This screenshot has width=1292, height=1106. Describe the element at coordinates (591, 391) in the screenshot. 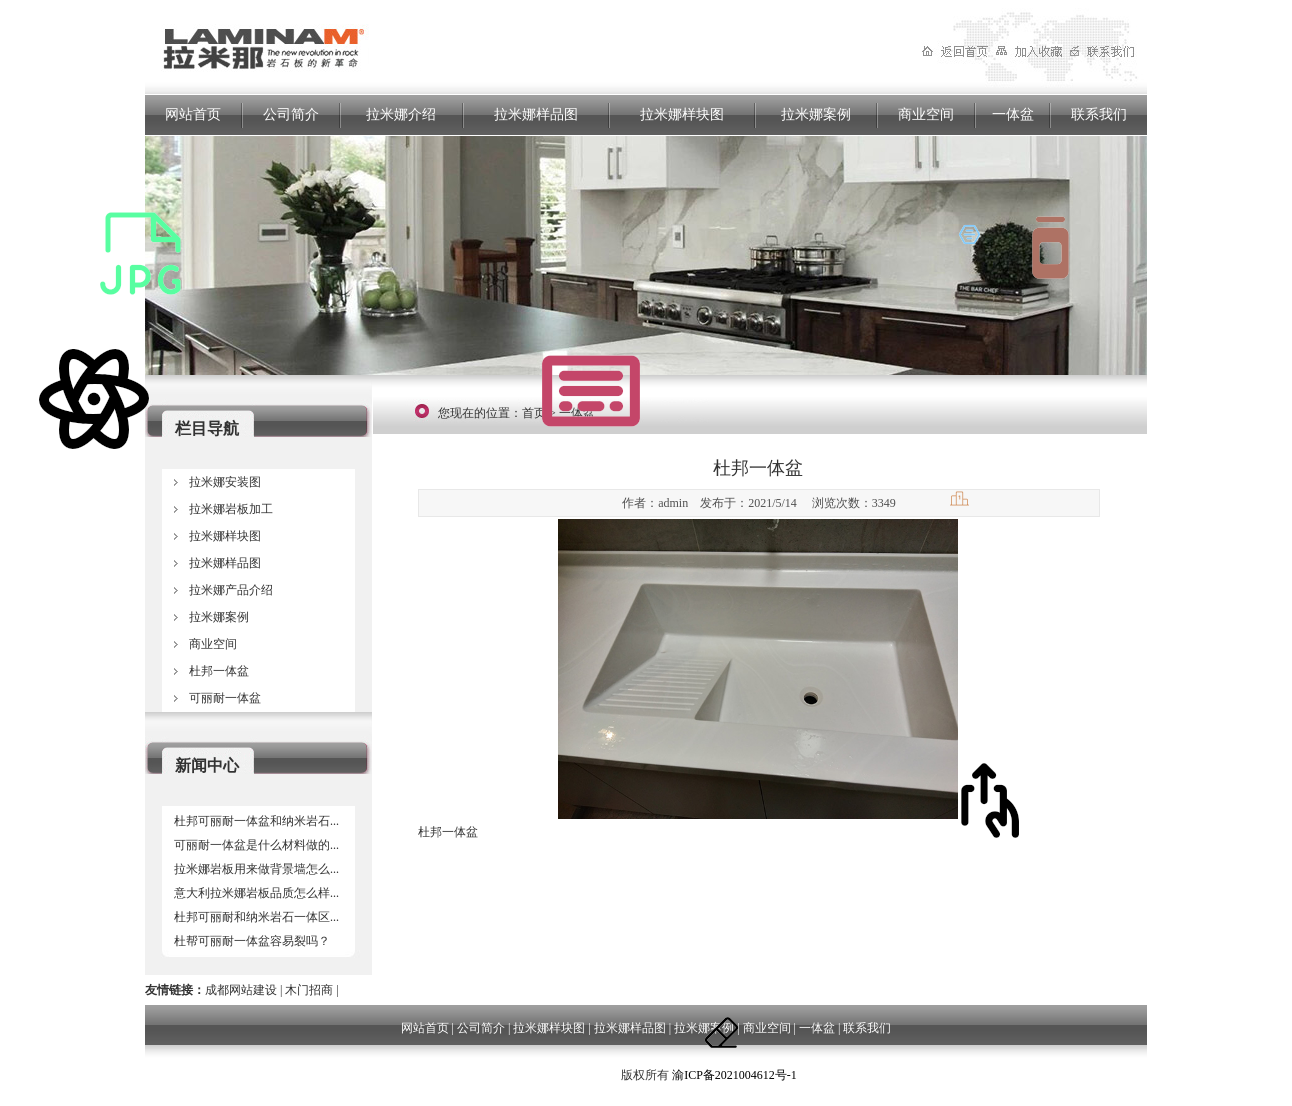

I see `open the on-screen keyboard` at that location.